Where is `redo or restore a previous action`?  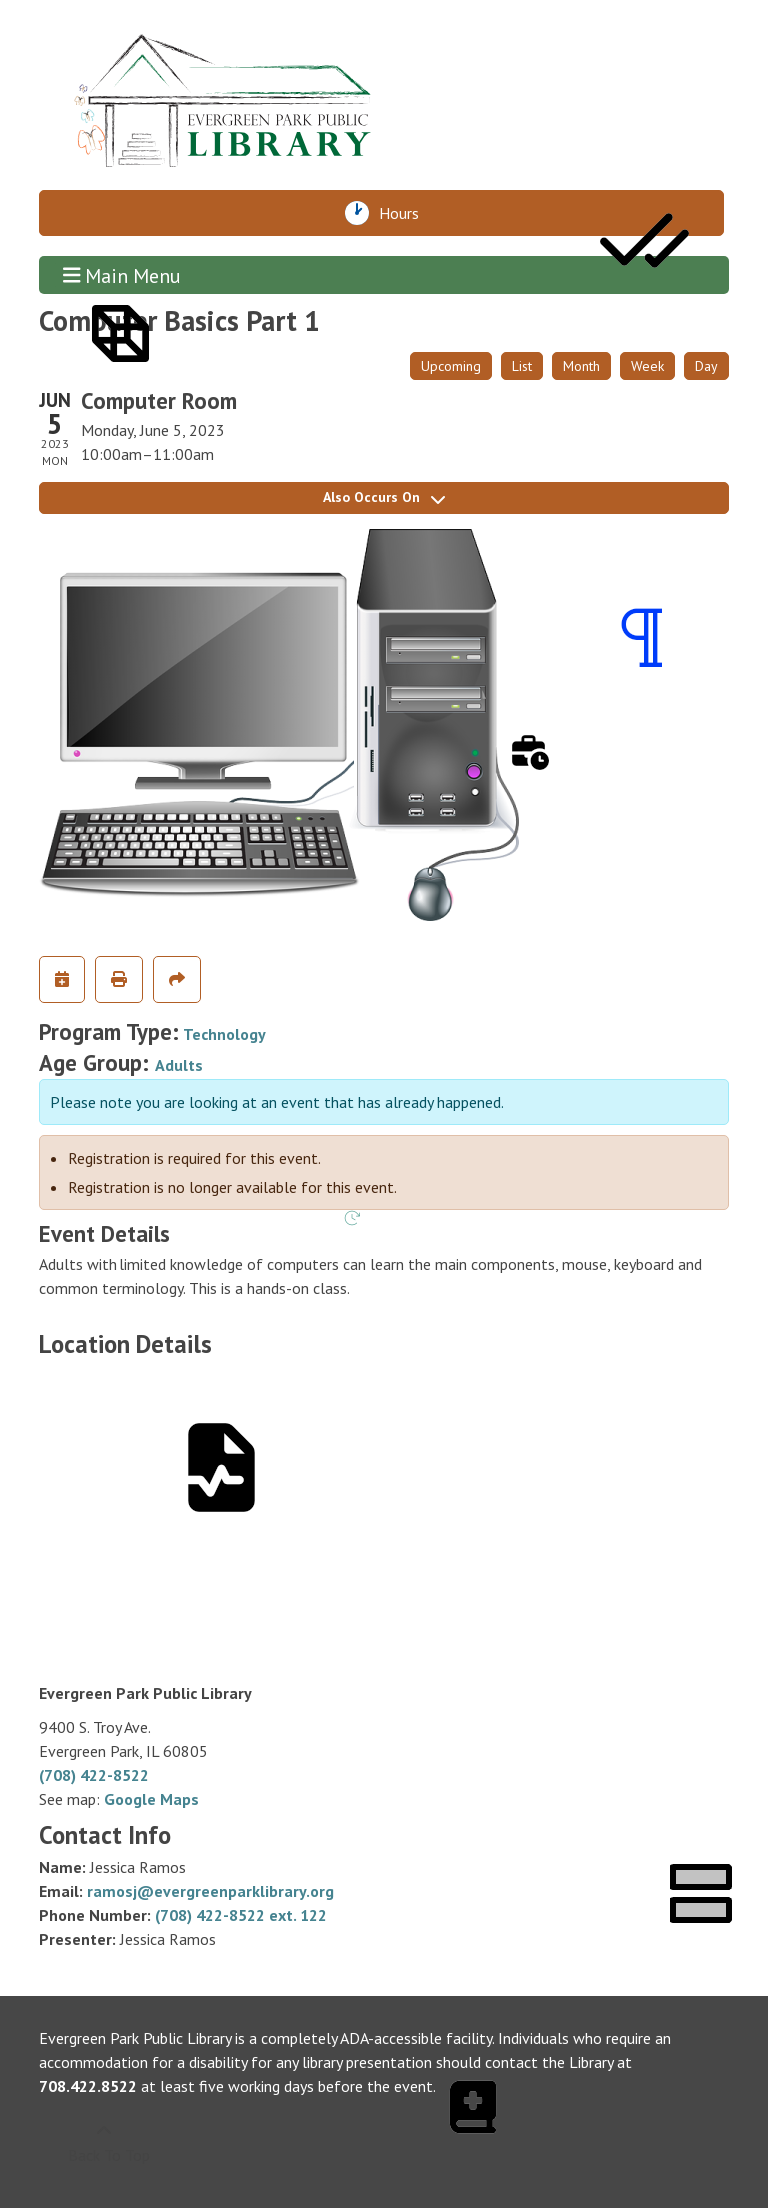 redo or restore a previous action is located at coordinates (352, 1218).